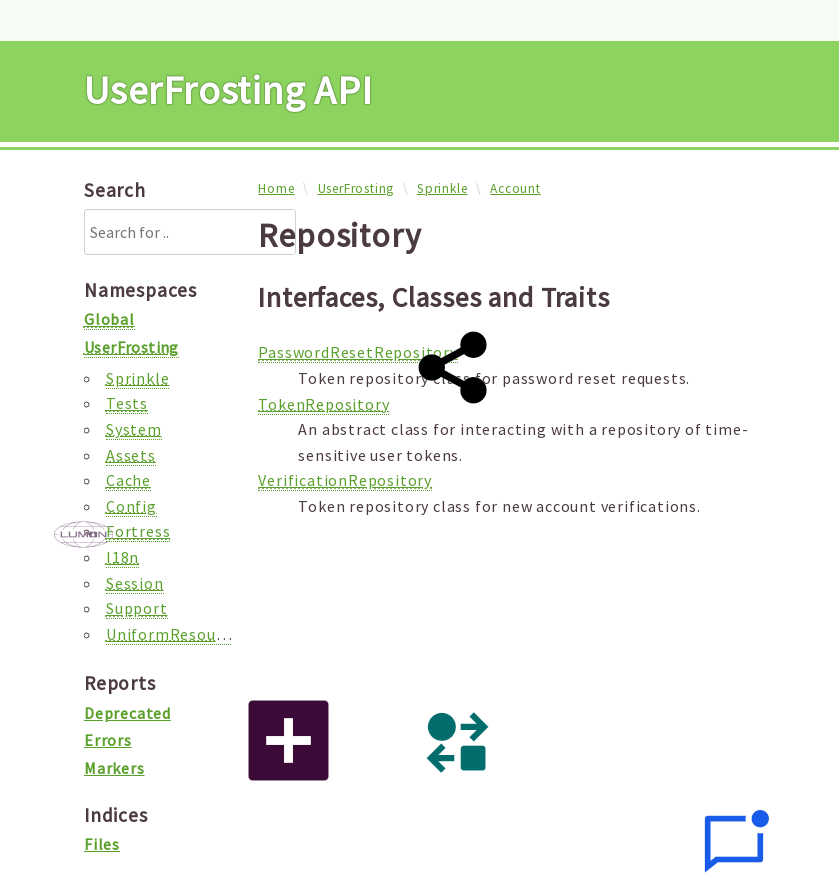  What do you see at coordinates (734, 842) in the screenshot?
I see `indicates unread messages in chat` at bounding box center [734, 842].